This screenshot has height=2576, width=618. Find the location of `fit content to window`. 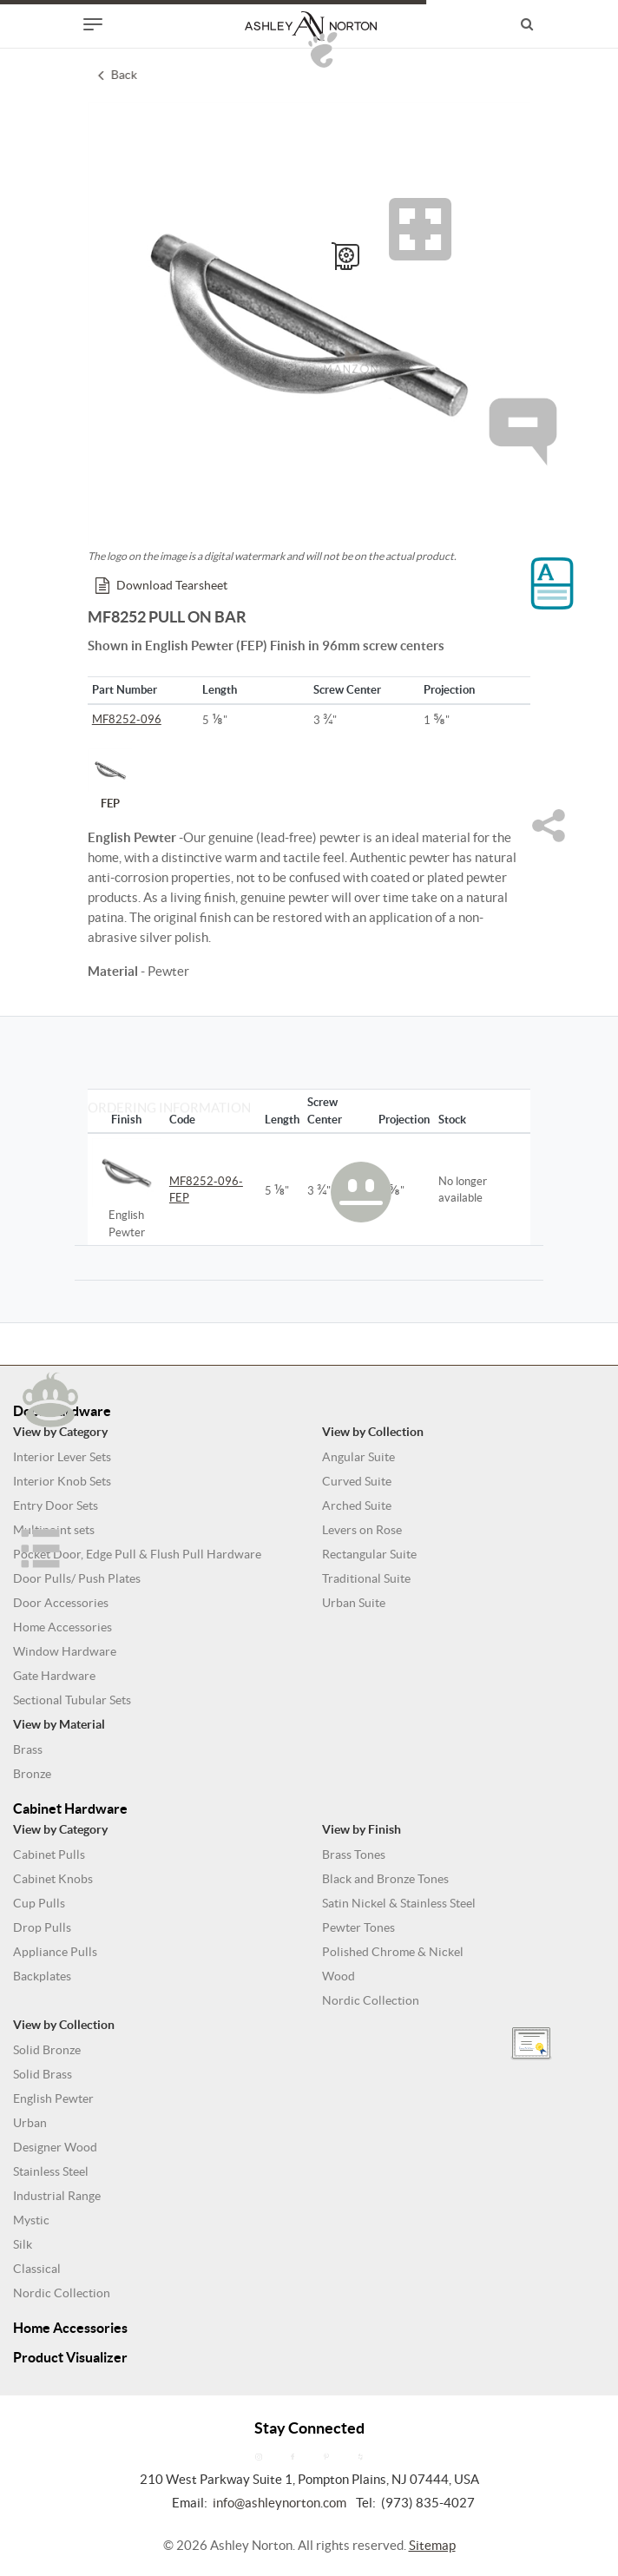

fit content to window is located at coordinates (420, 229).